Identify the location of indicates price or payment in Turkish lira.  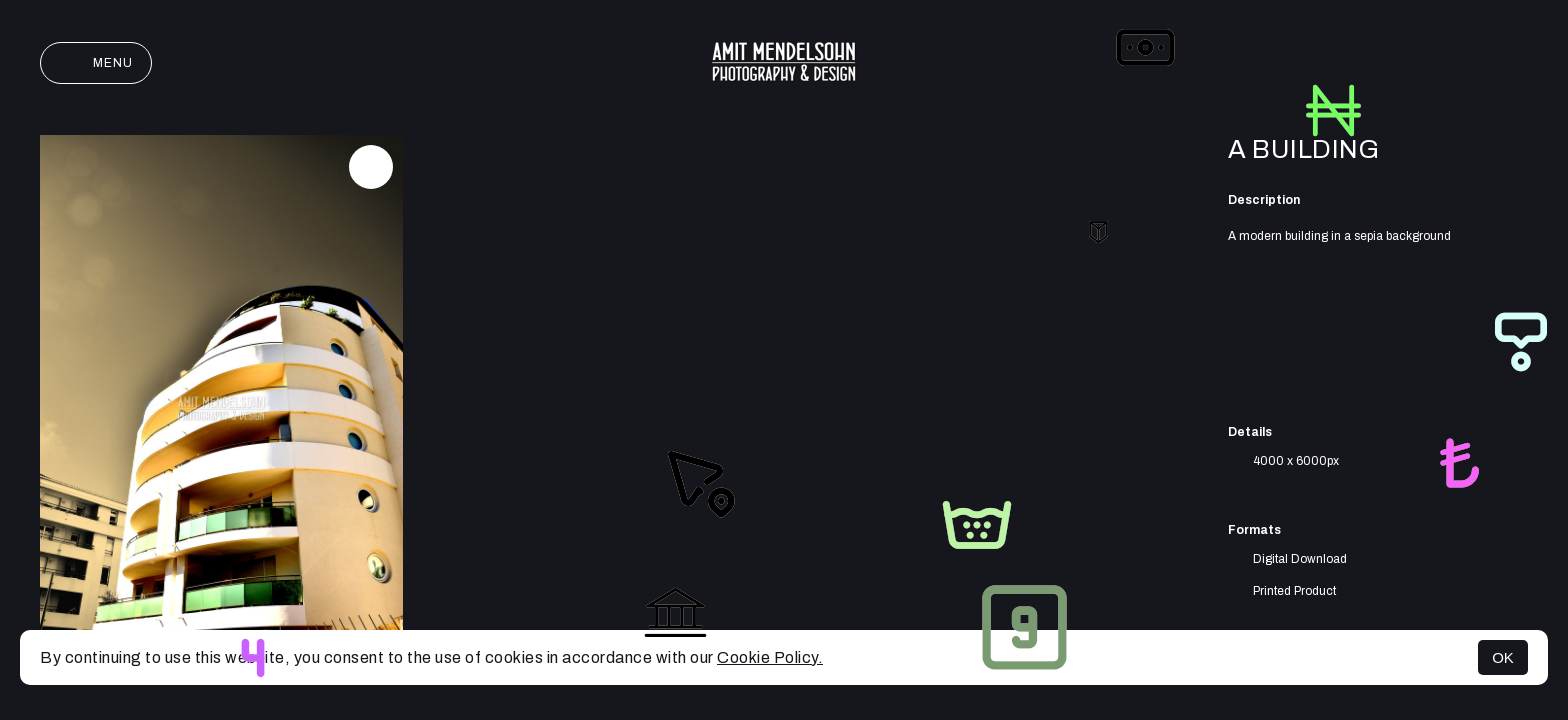
(1457, 463).